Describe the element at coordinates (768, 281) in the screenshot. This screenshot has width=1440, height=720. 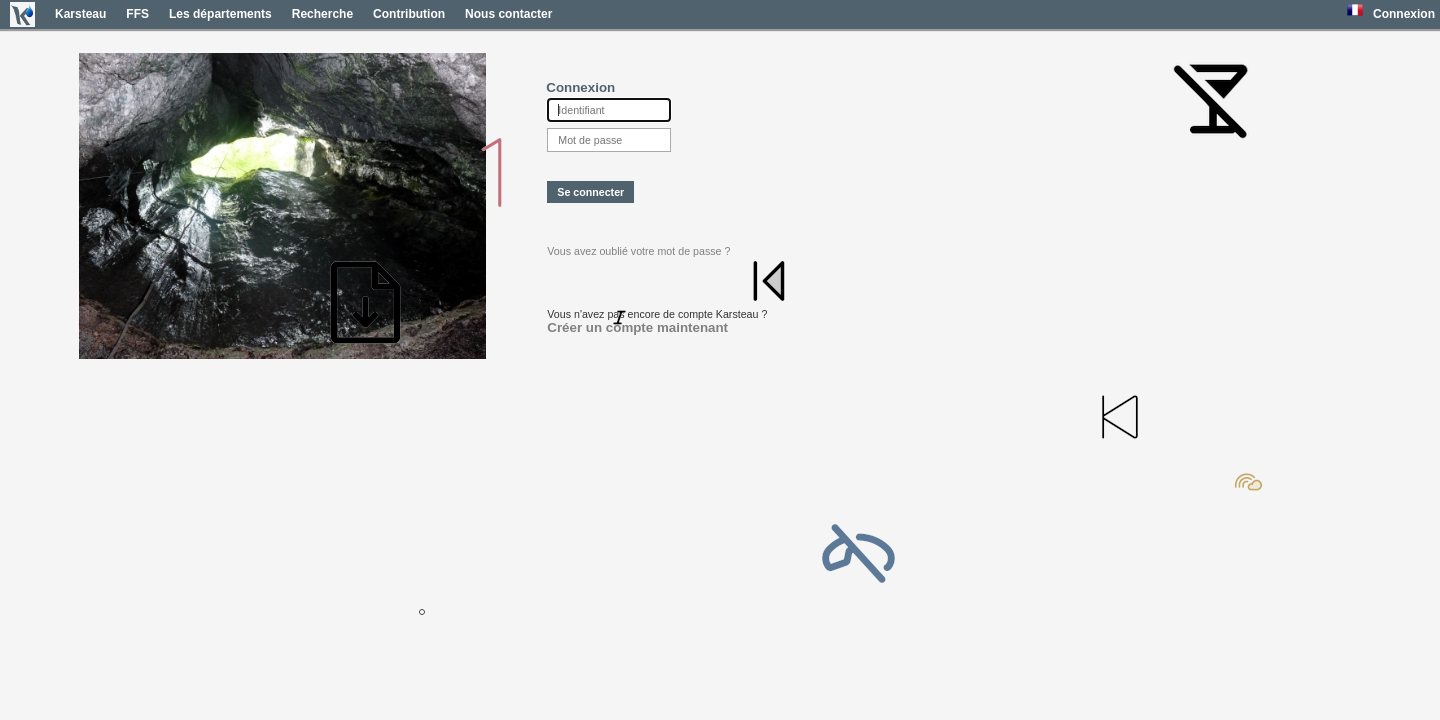
I see `go to the beginning or first item` at that location.